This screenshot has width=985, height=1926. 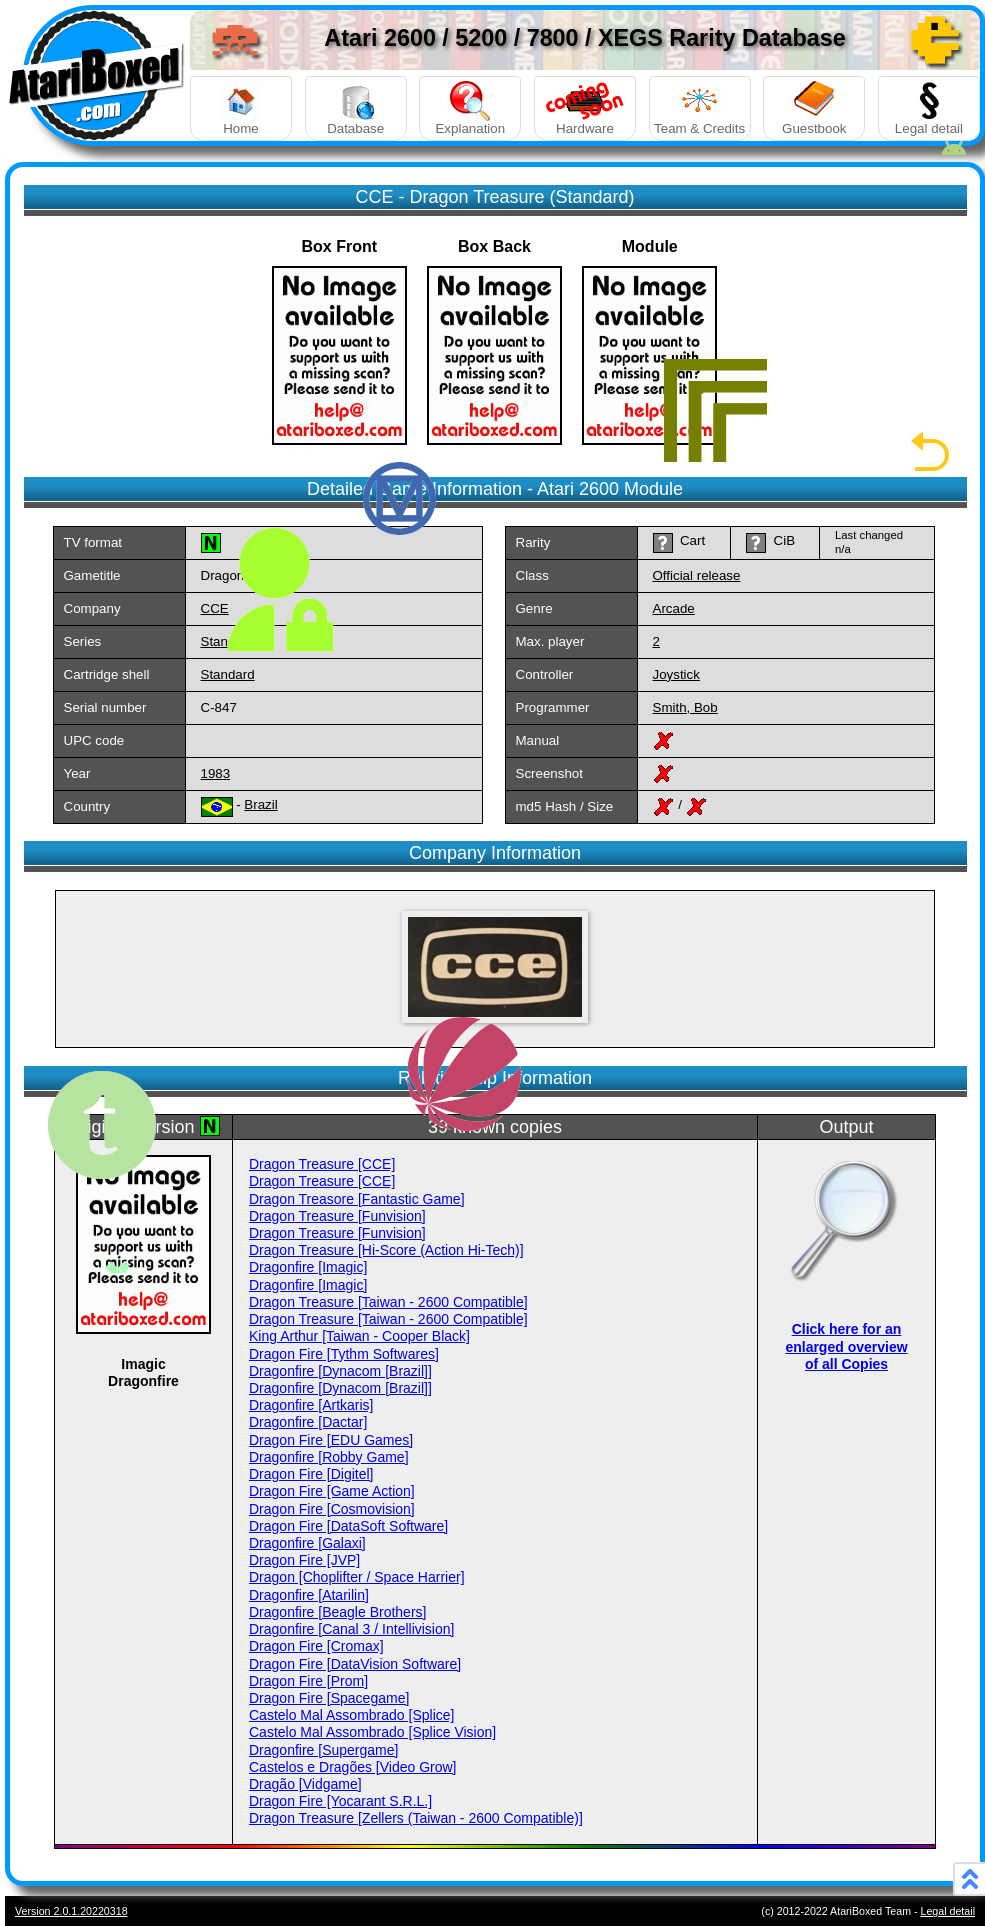 What do you see at coordinates (399, 498) in the screenshot?
I see `material design brand logo` at bounding box center [399, 498].